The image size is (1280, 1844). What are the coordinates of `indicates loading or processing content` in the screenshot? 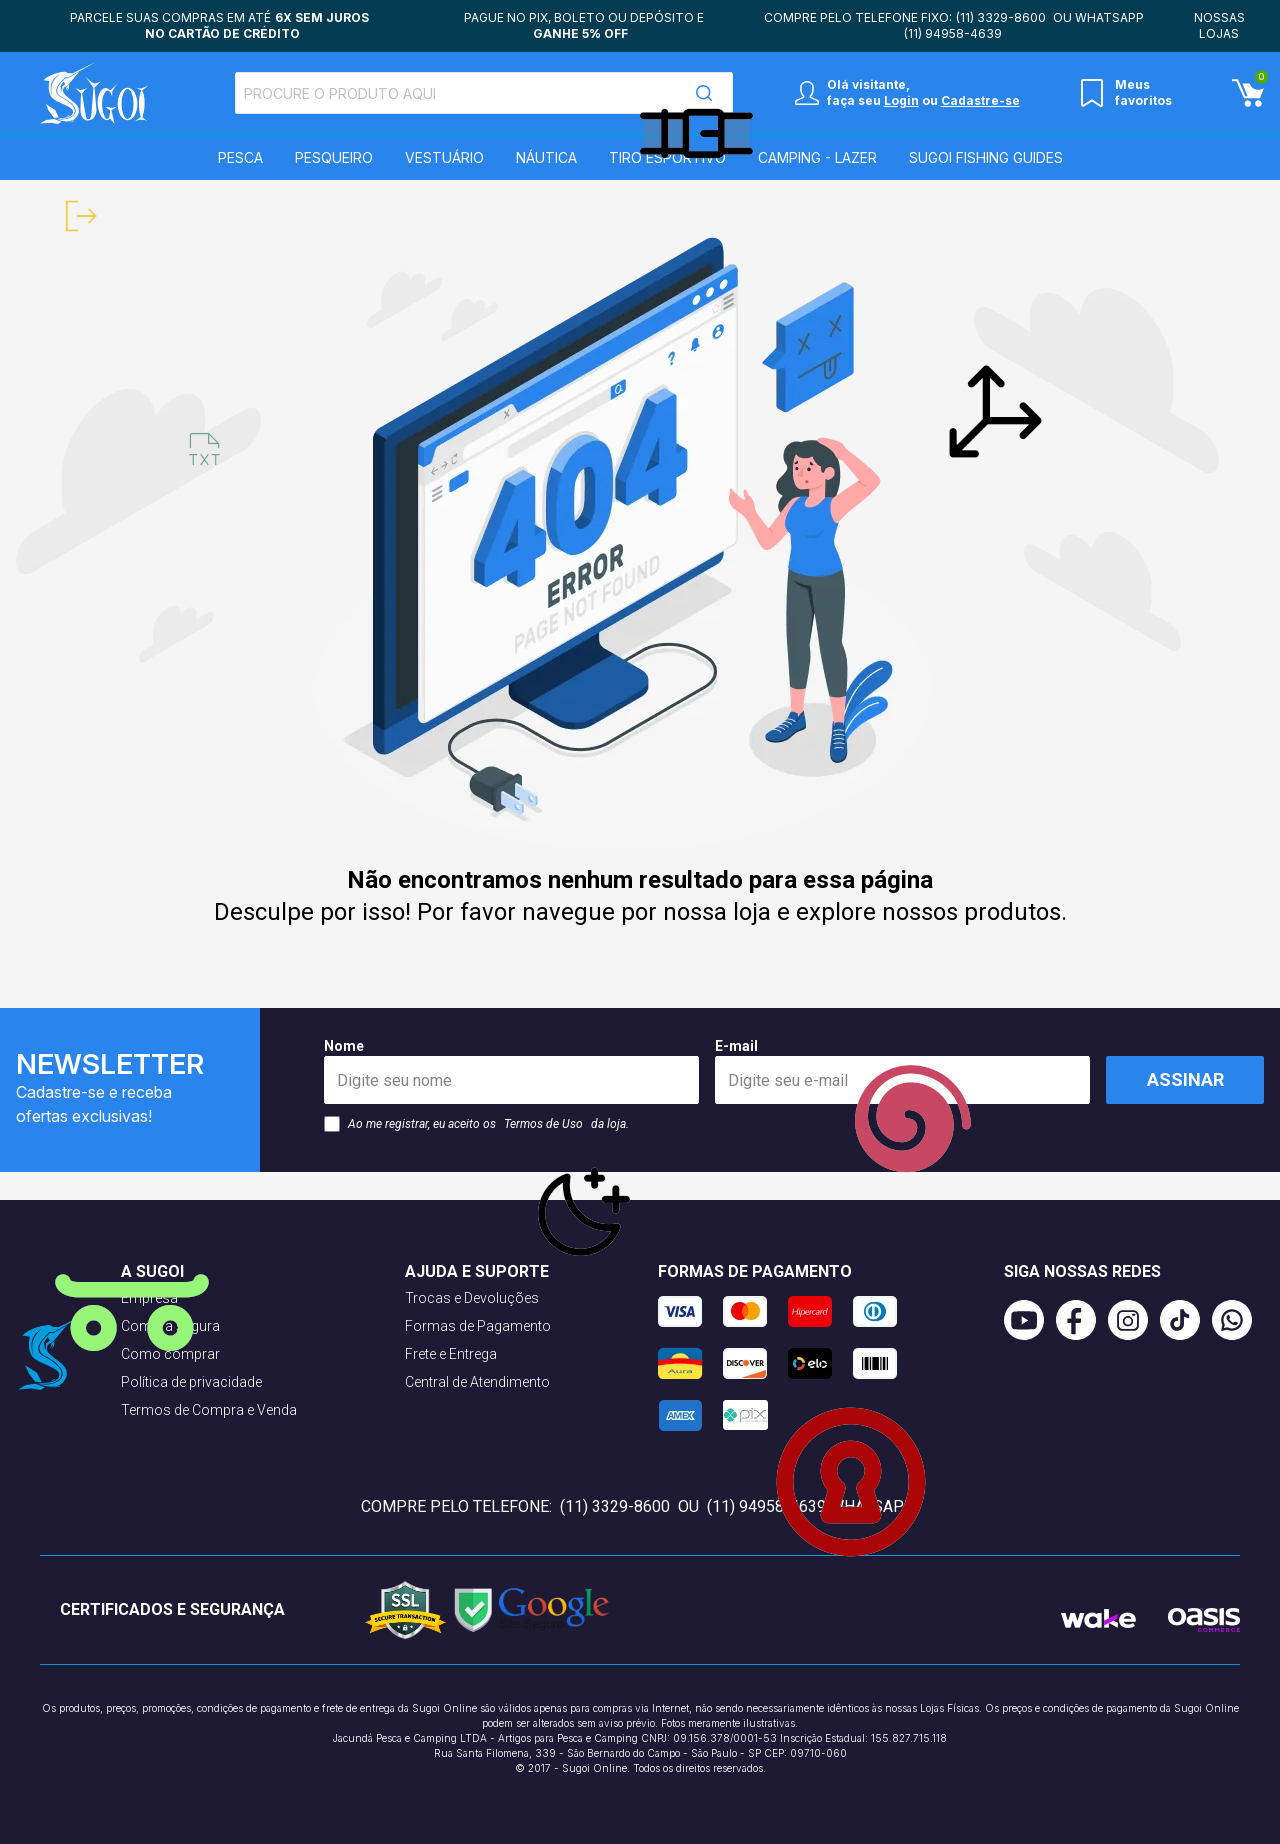 It's located at (906, 1116).